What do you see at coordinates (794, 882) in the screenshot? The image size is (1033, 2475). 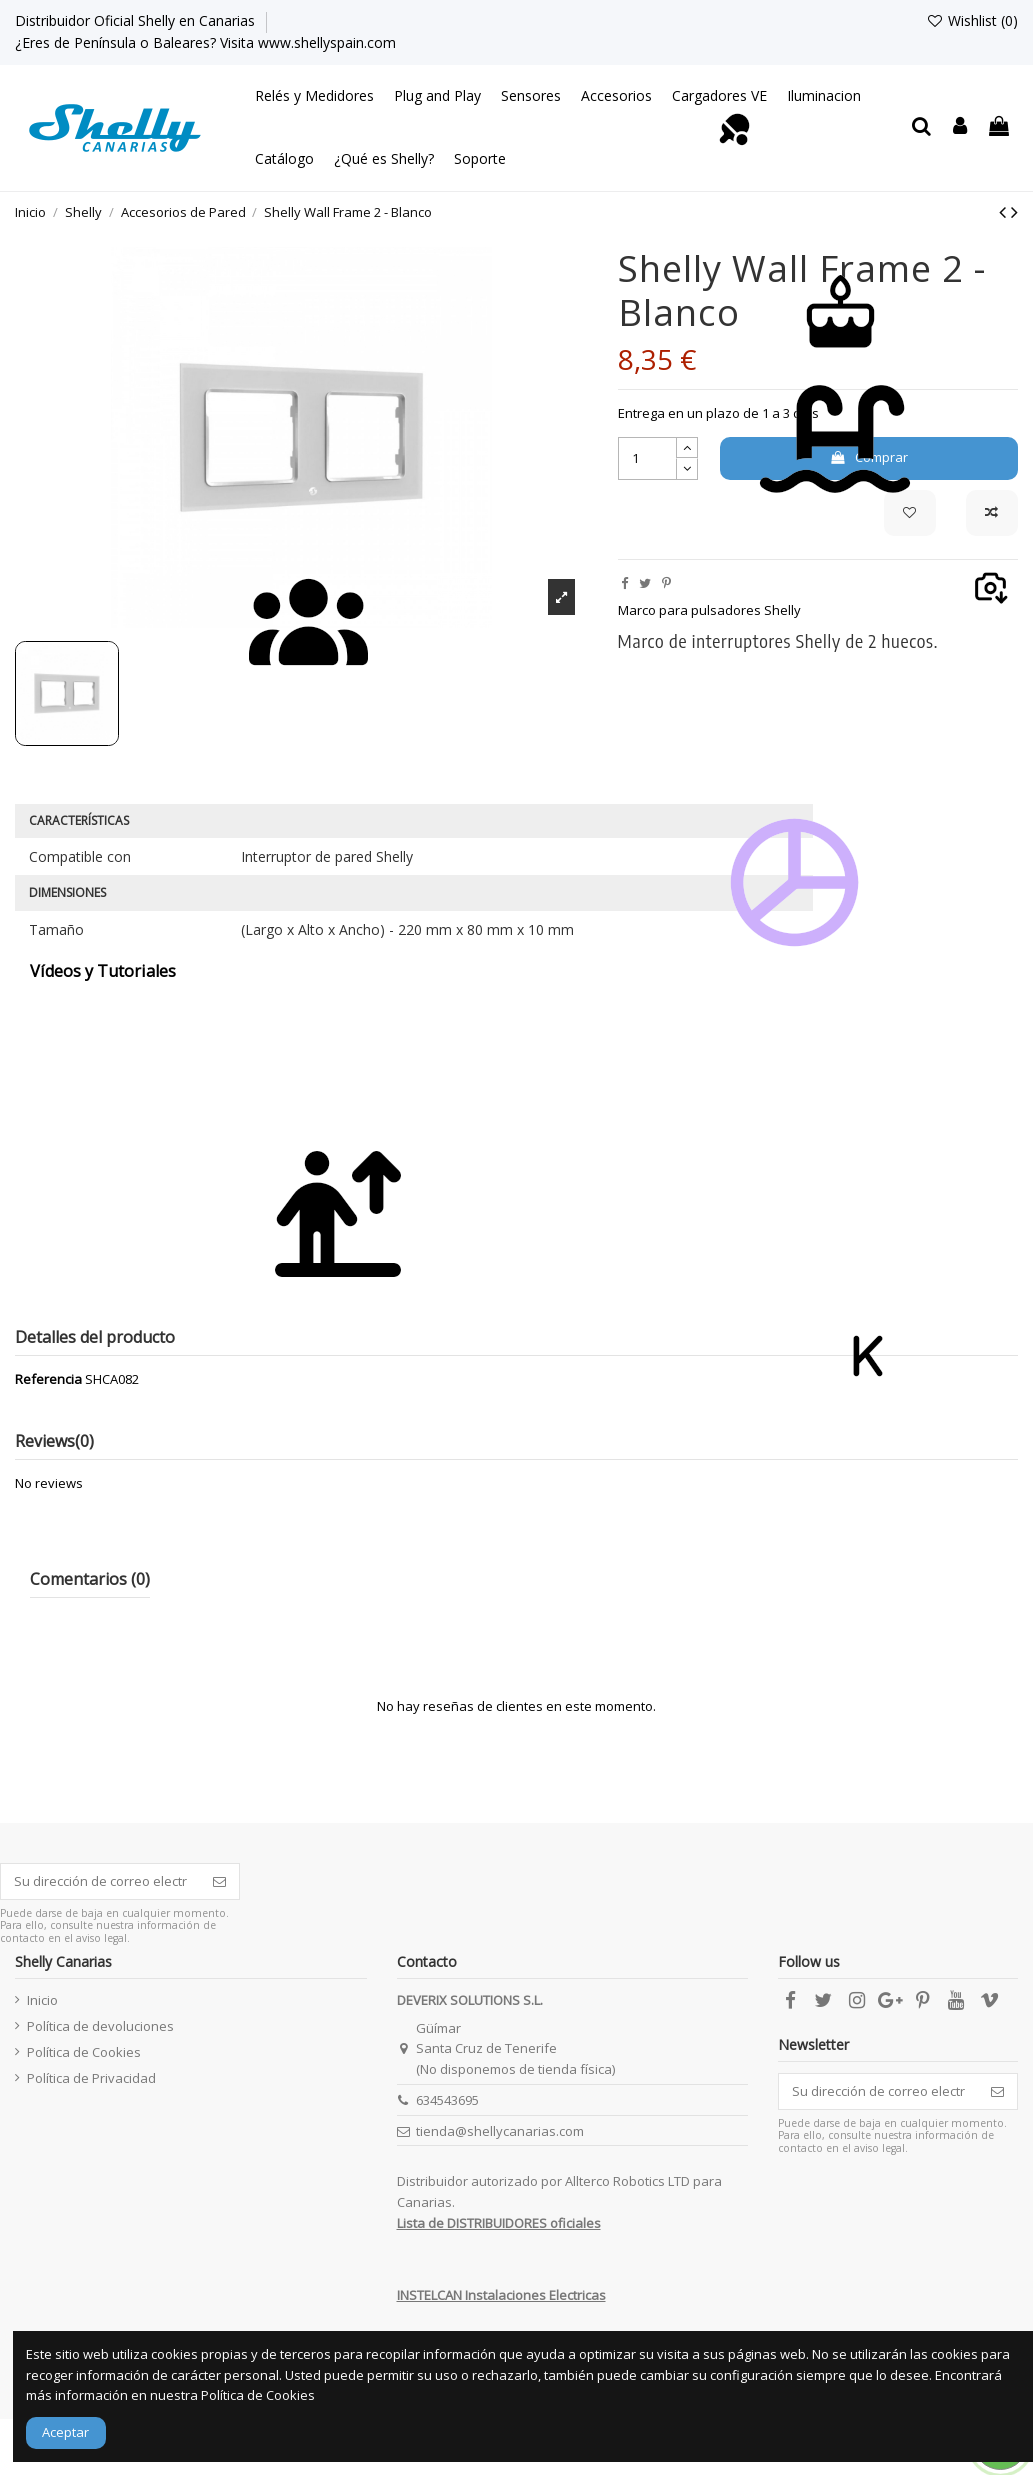 I see `view pie chart analytics` at bounding box center [794, 882].